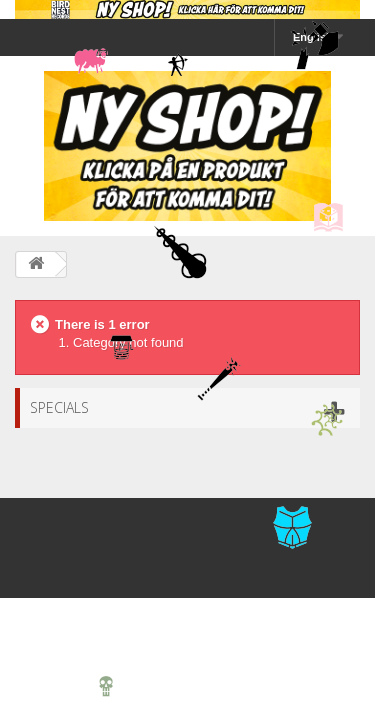  Describe the element at coordinates (121, 347) in the screenshot. I see `access water or resource collection point` at that location.